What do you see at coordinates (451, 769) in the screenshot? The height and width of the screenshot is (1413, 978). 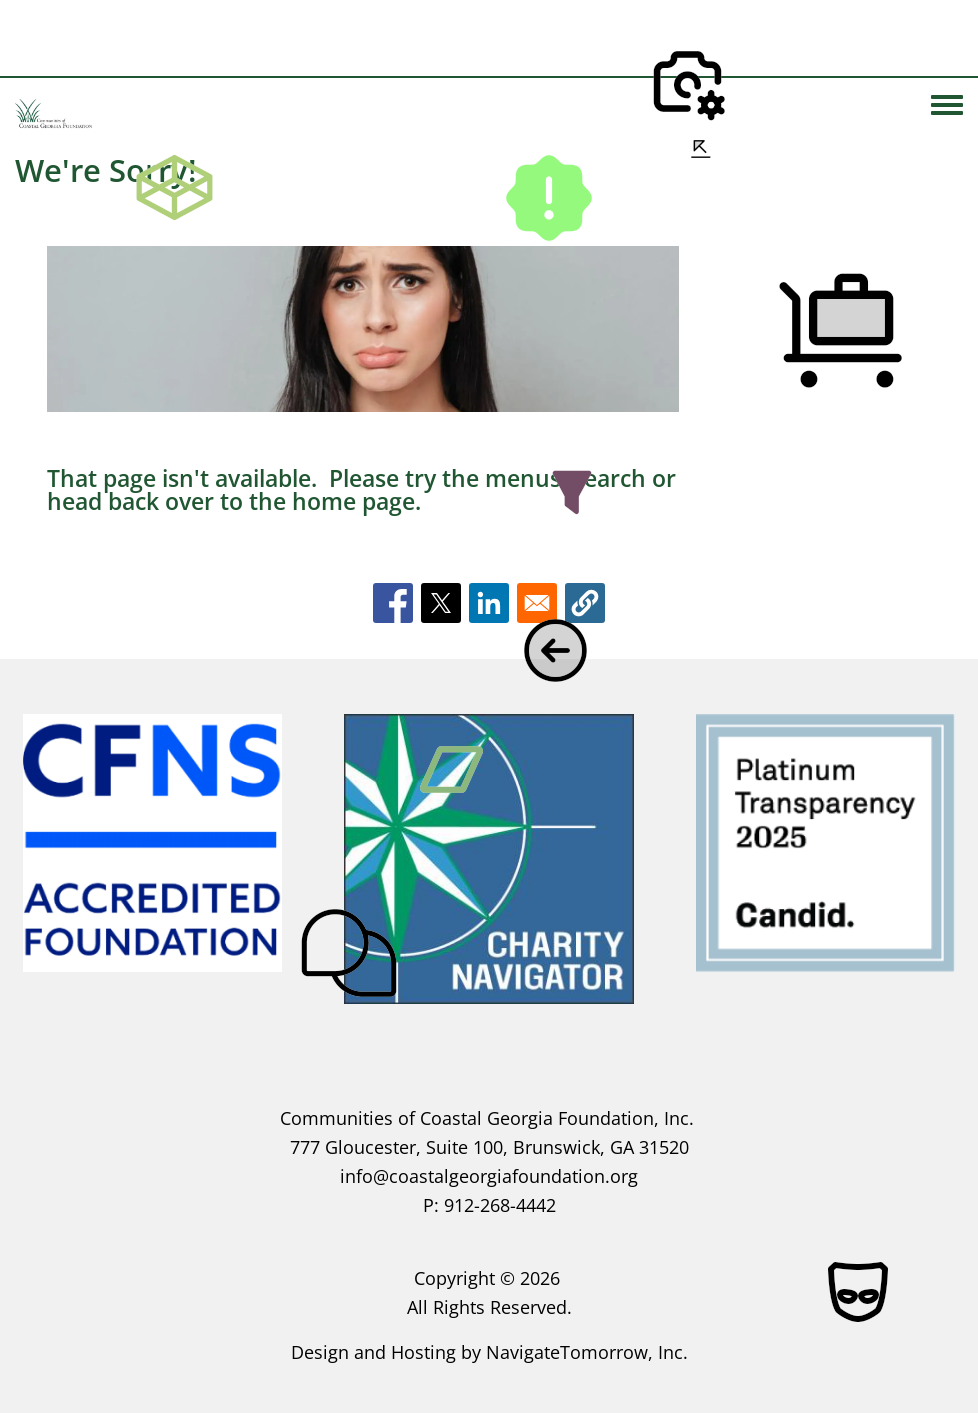 I see `select parallelogram shape tool` at bounding box center [451, 769].